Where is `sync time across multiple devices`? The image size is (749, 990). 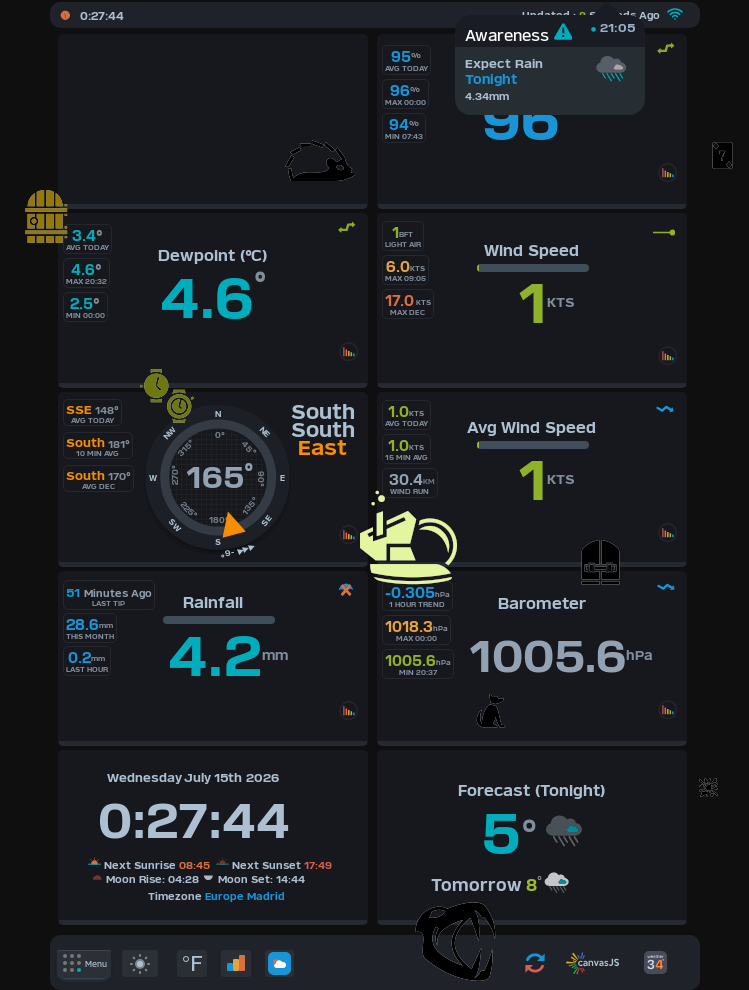
sync time across multiple devices is located at coordinates (167, 396).